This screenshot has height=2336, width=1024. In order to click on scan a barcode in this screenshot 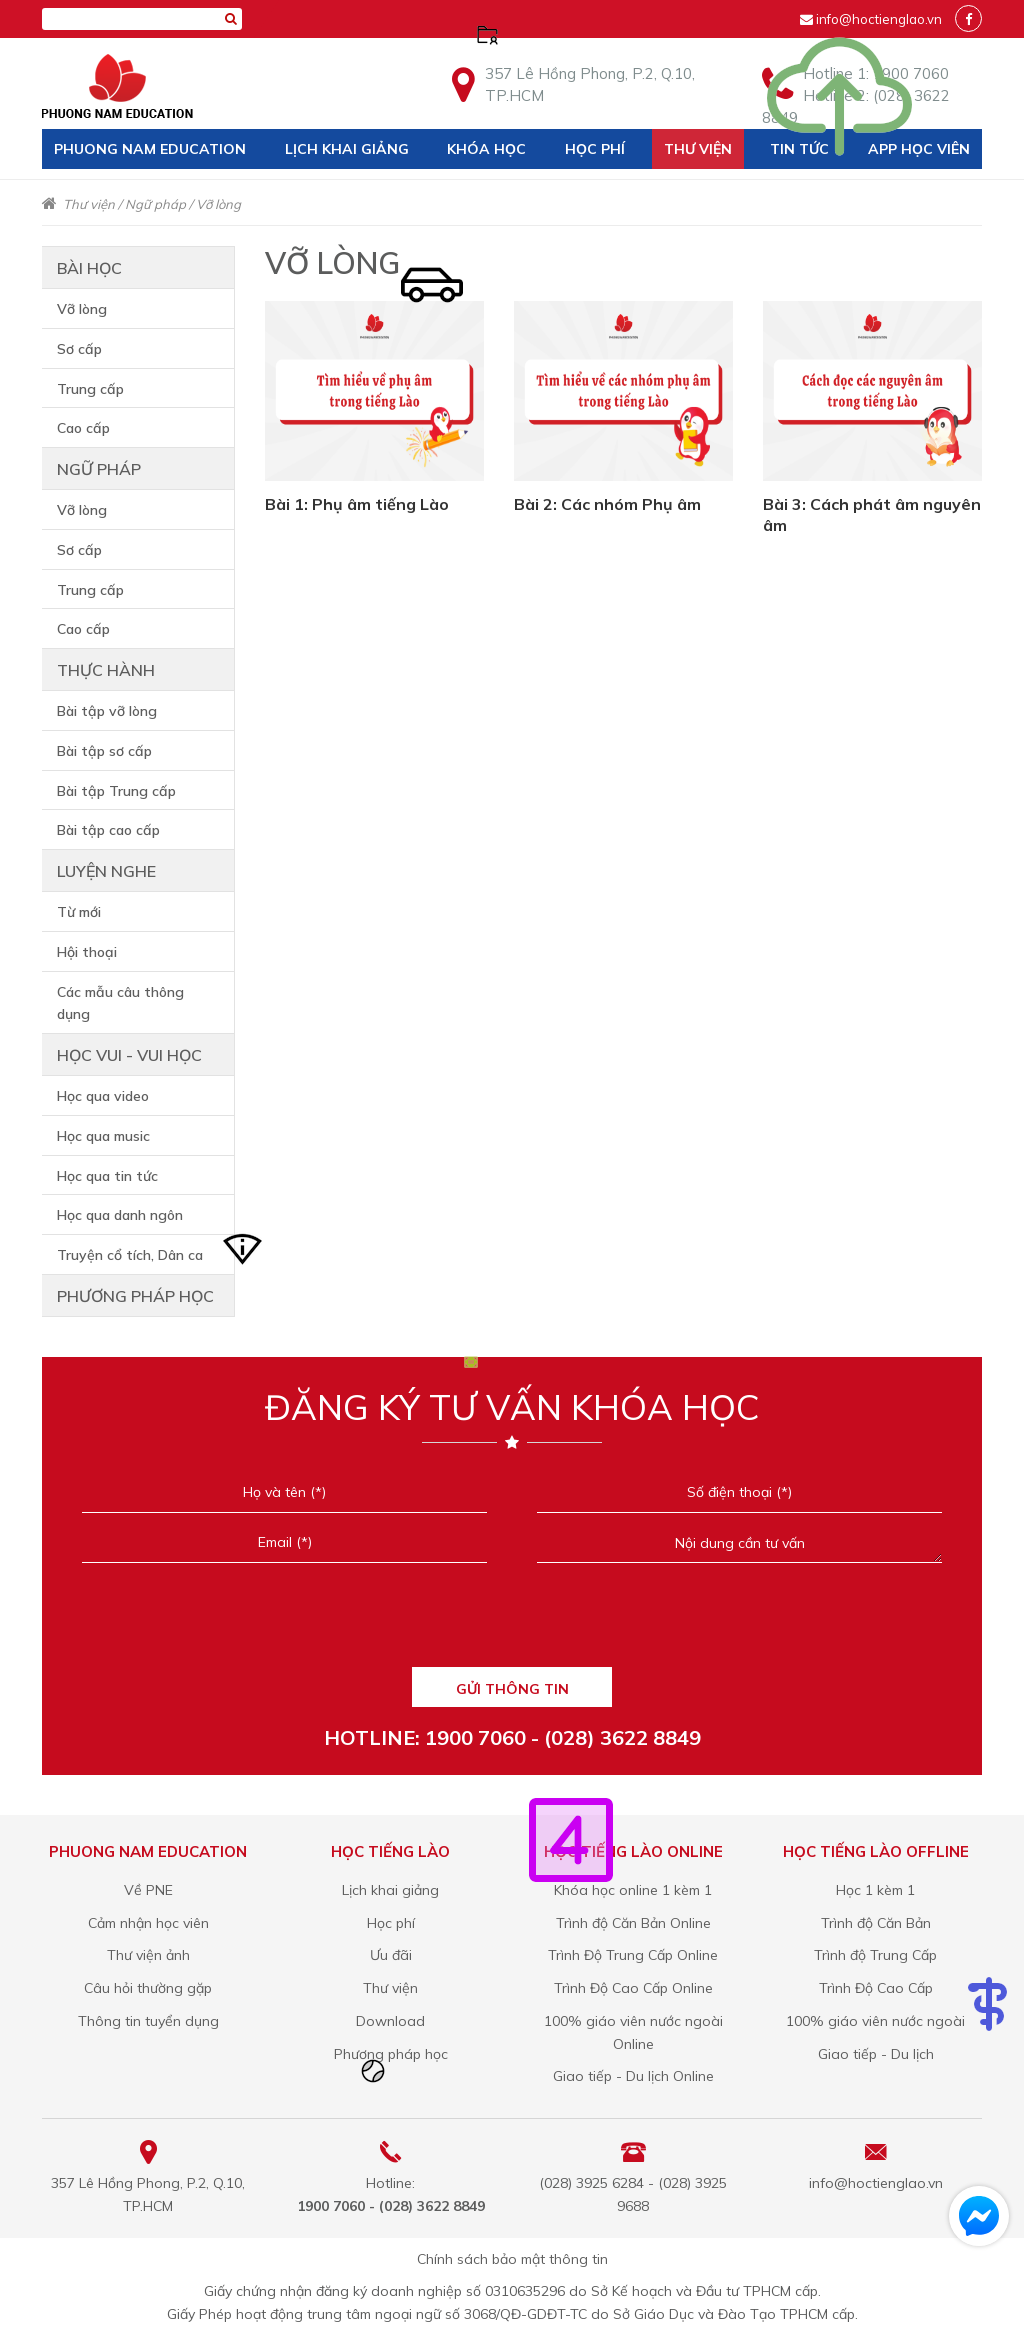, I will do `click(471, 1362)`.